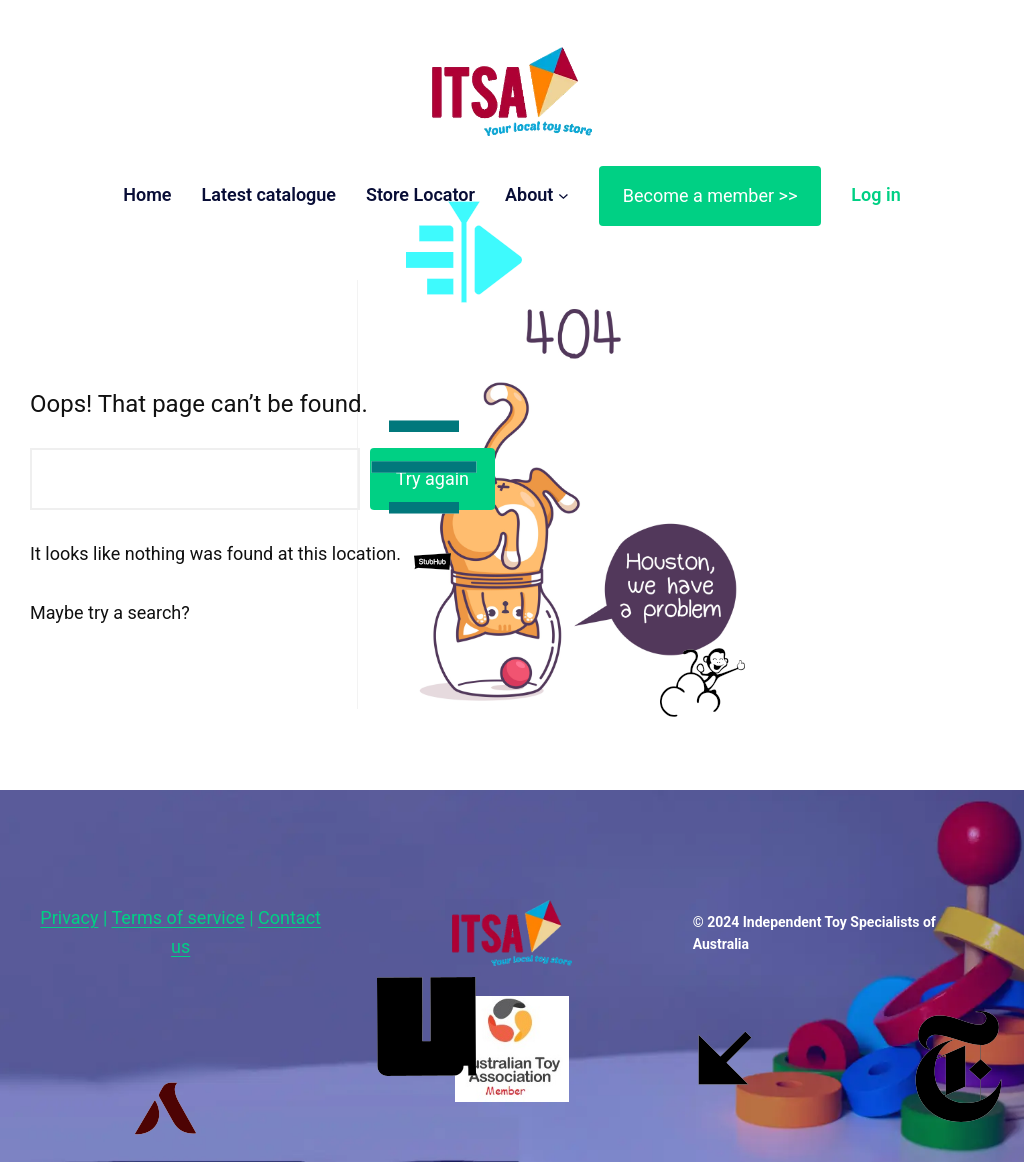 This screenshot has height=1162, width=1024. Describe the element at coordinates (958, 1066) in the screenshot. I see `open the new york times app` at that location.